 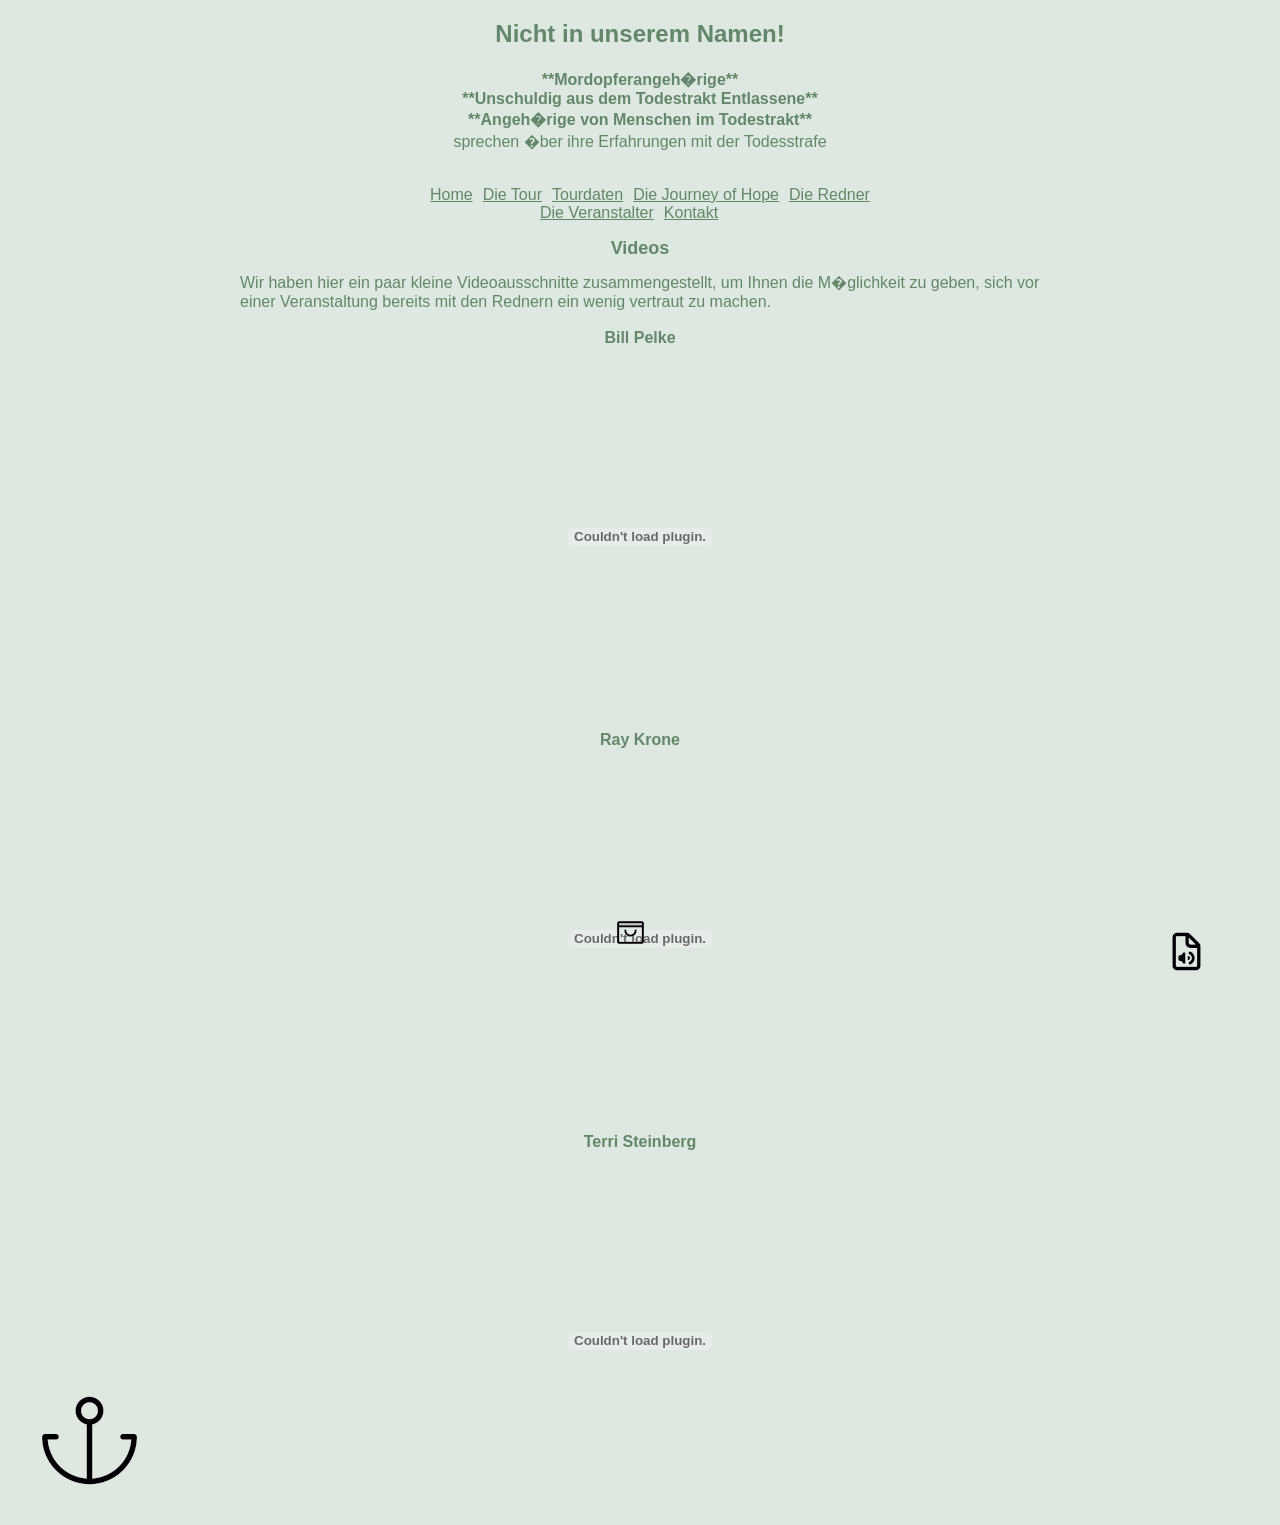 What do you see at coordinates (630, 932) in the screenshot?
I see `view your shopping bag` at bounding box center [630, 932].